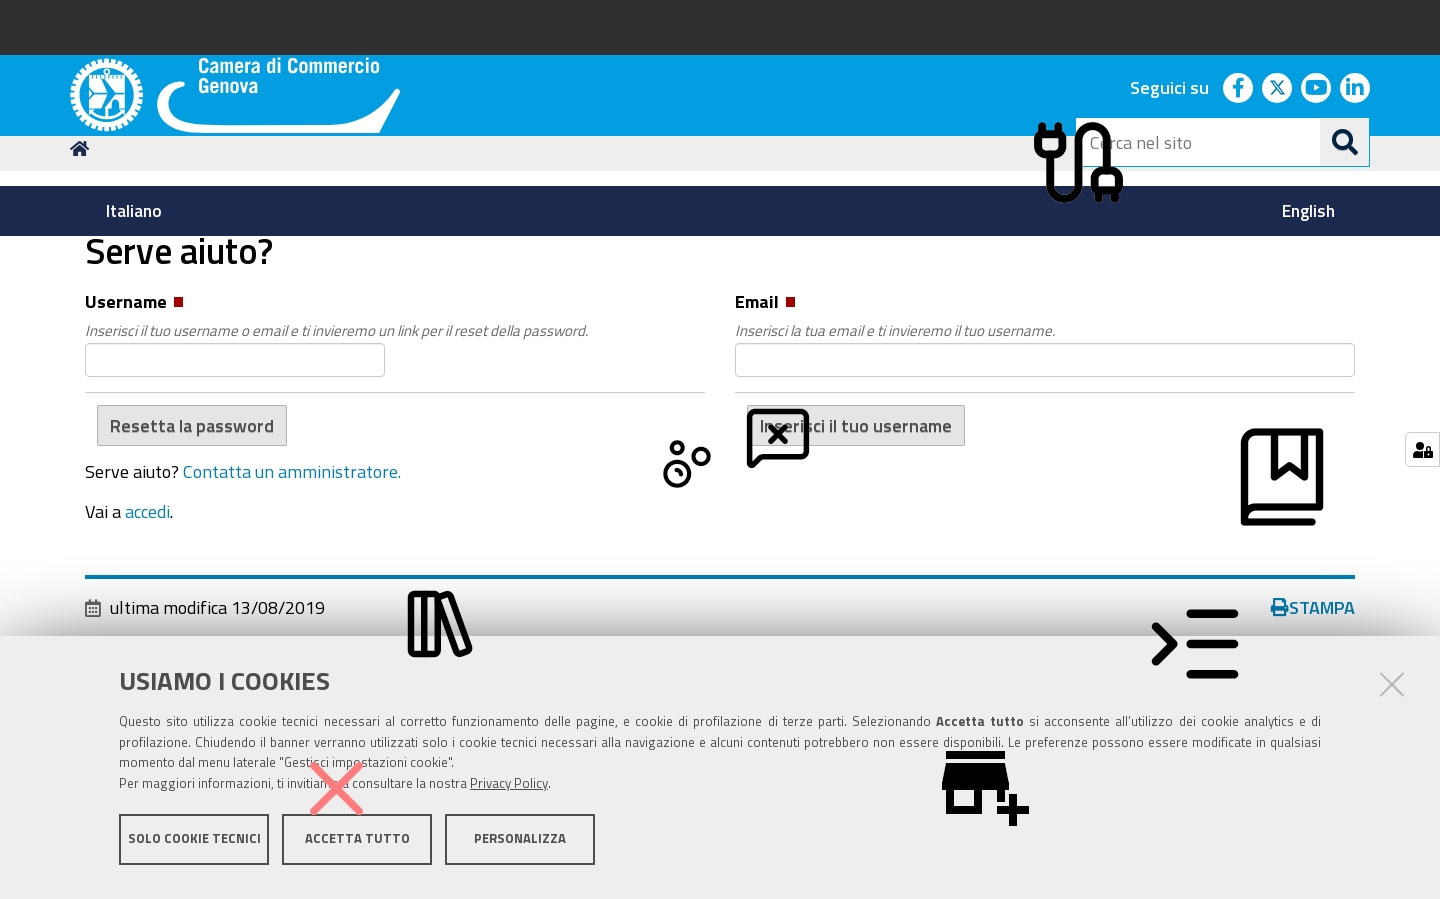  What do you see at coordinates (441, 624) in the screenshot?
I see `access your library or collection` at bounding box center [441, 624].